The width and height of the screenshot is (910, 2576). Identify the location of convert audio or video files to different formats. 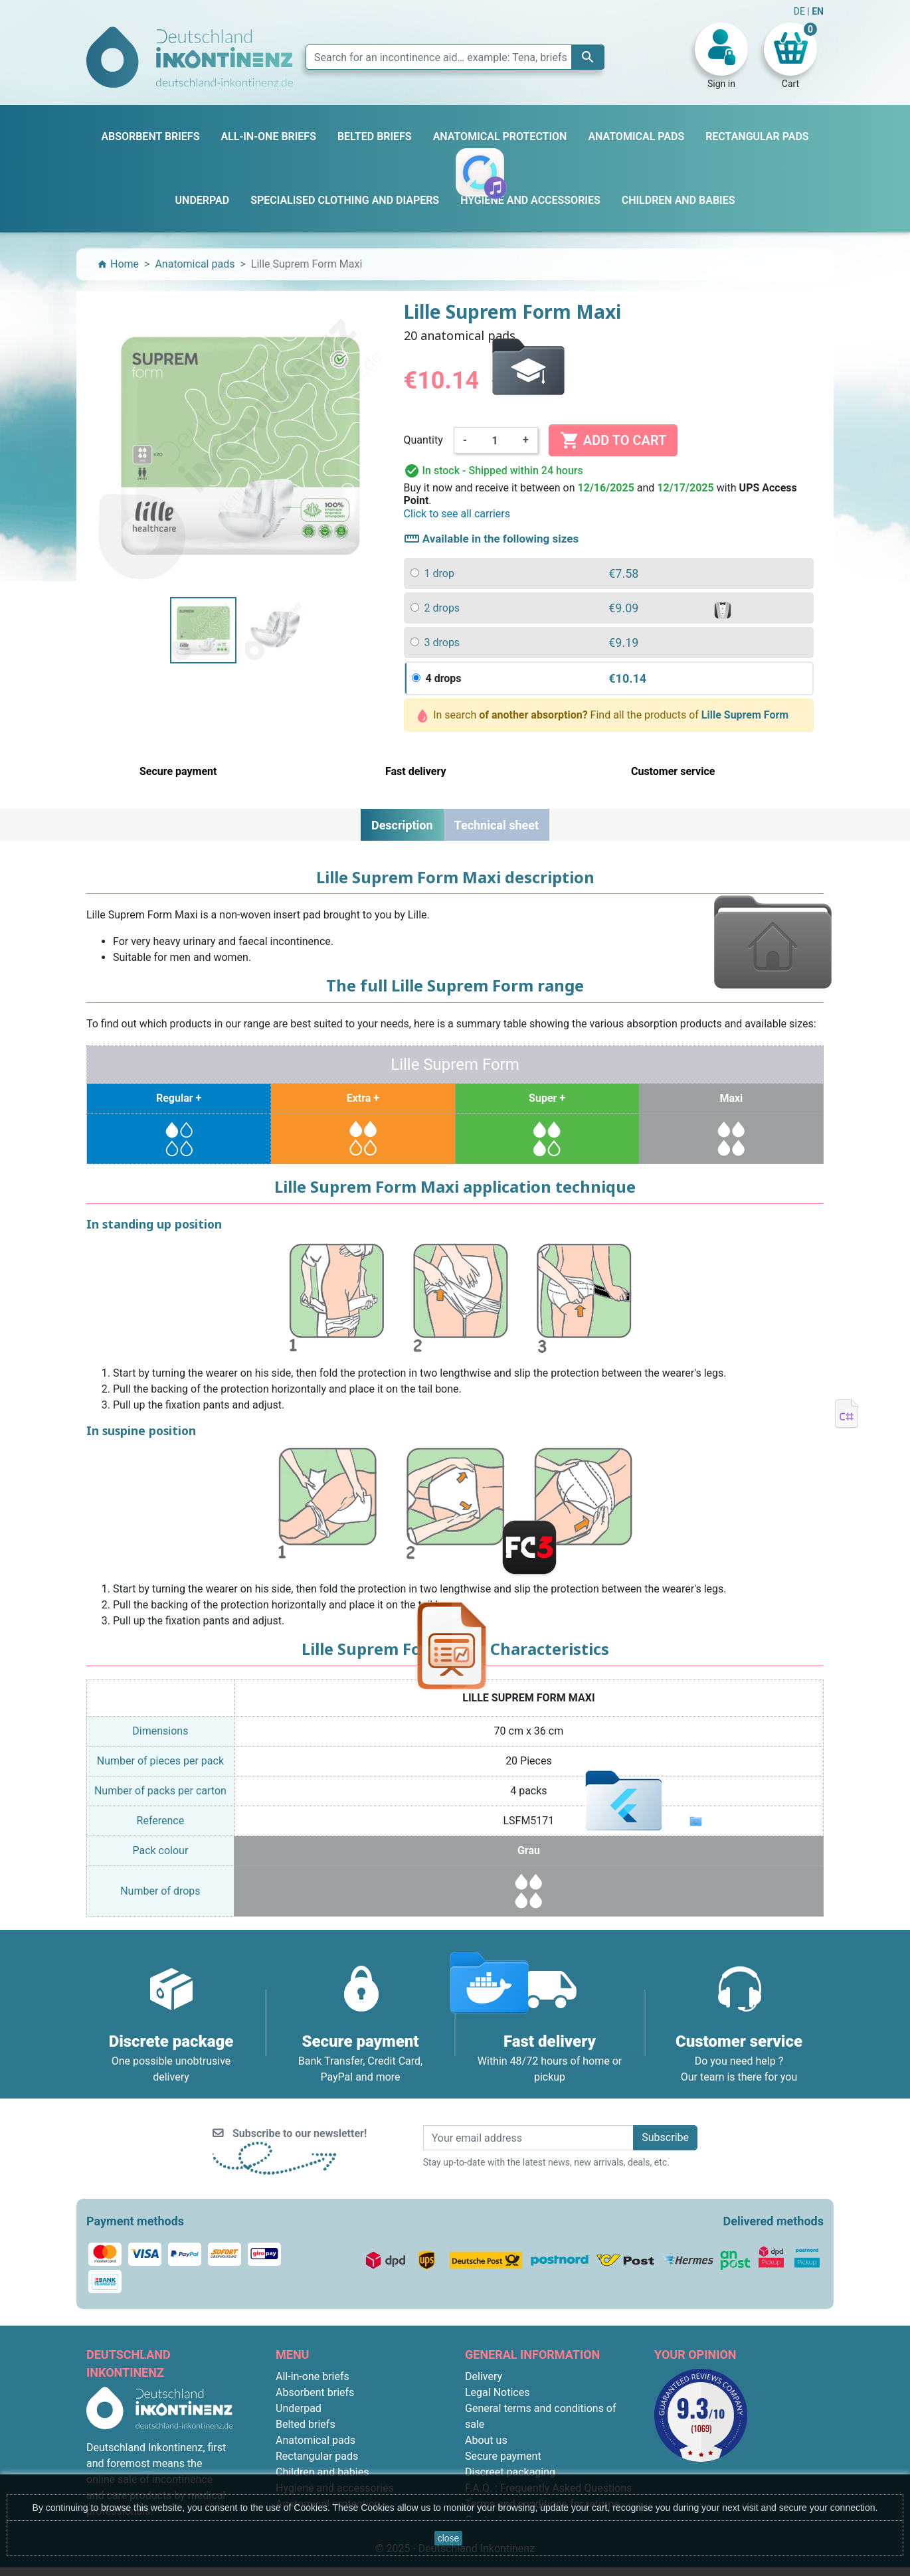
(480, 172).